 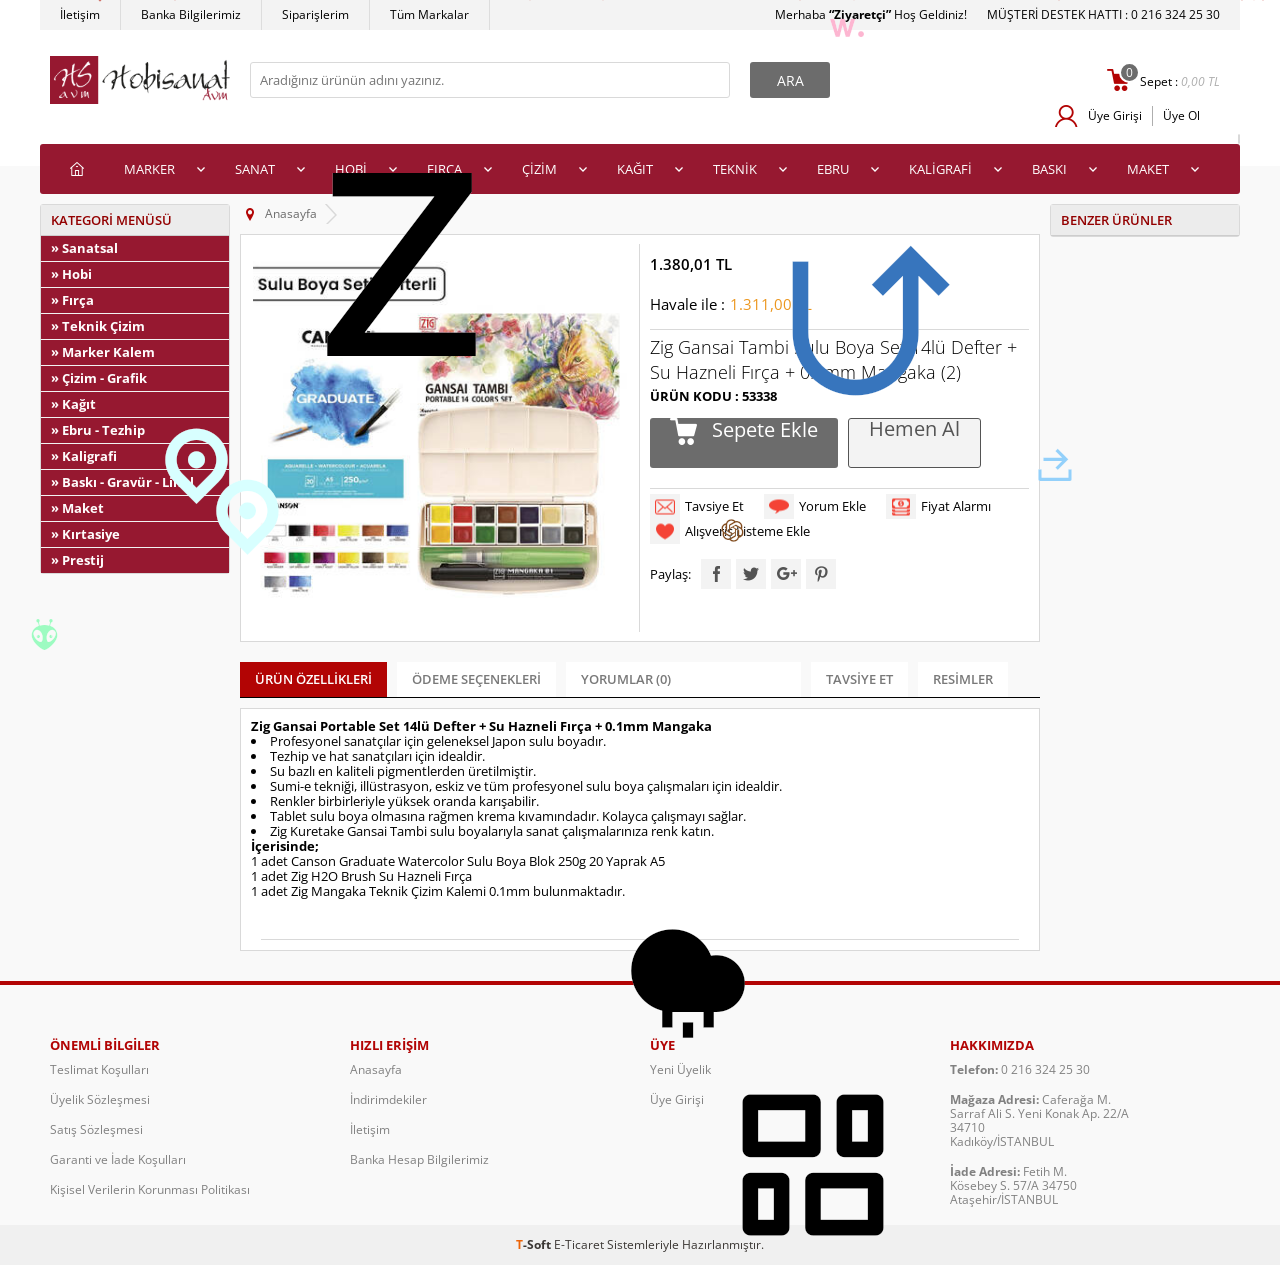 What do you see at coordinates (847, 28) in the screenshot?
I see `visit the Awwwards website` at bounding box center [847, 28].